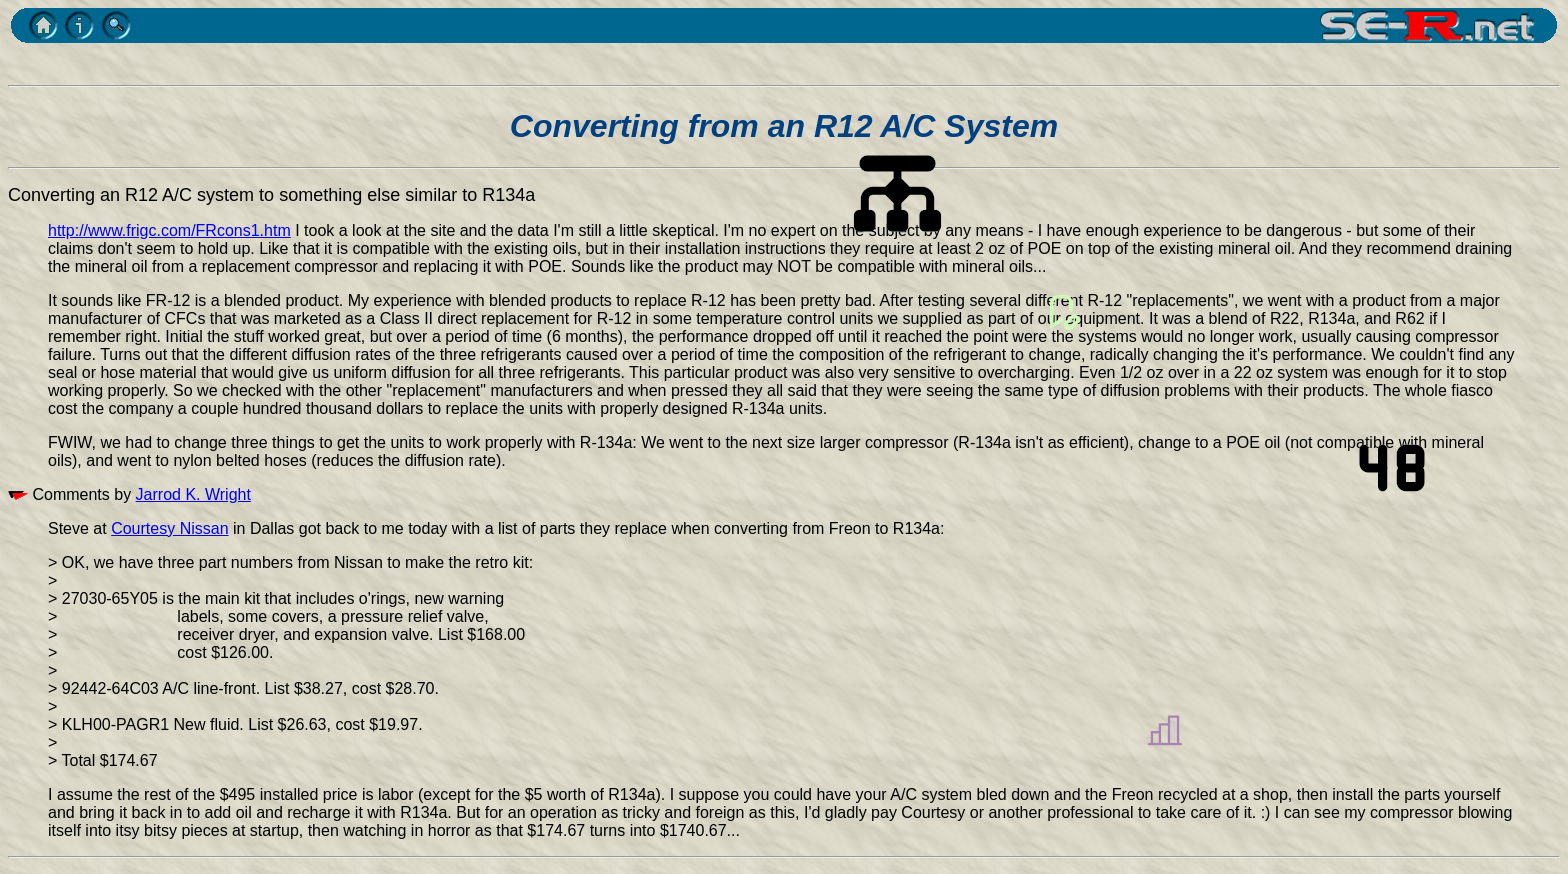  Describe the element at coordinates (1392, 468) in the screenshot. I see `indicates item number 48 in a list or sequence` at that location.